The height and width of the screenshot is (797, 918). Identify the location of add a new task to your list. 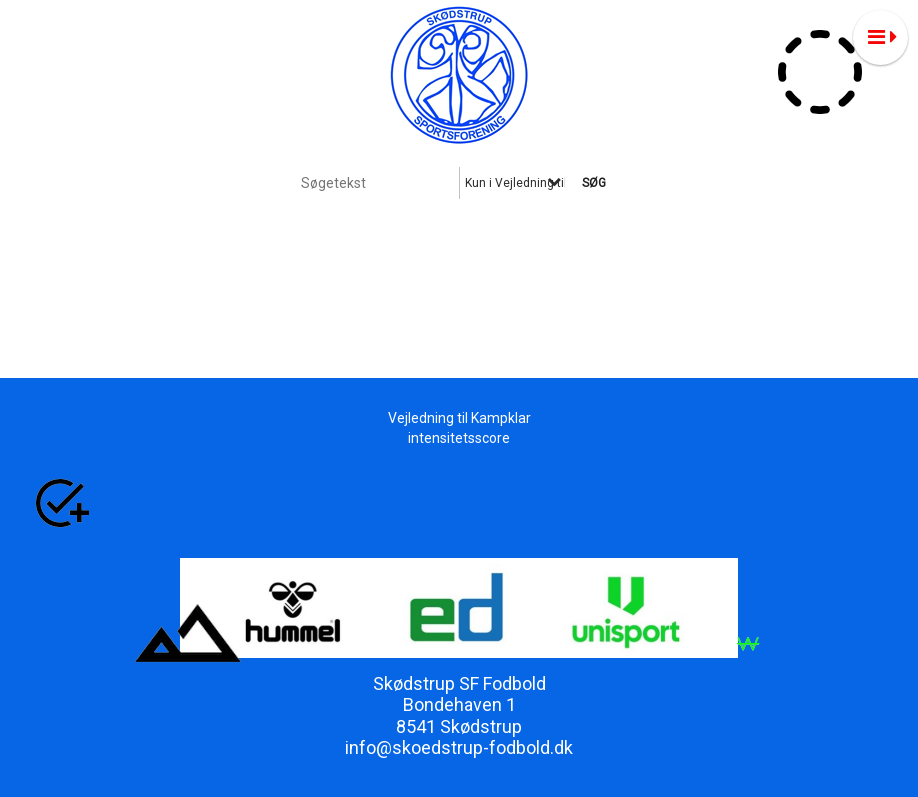
(60, 503).